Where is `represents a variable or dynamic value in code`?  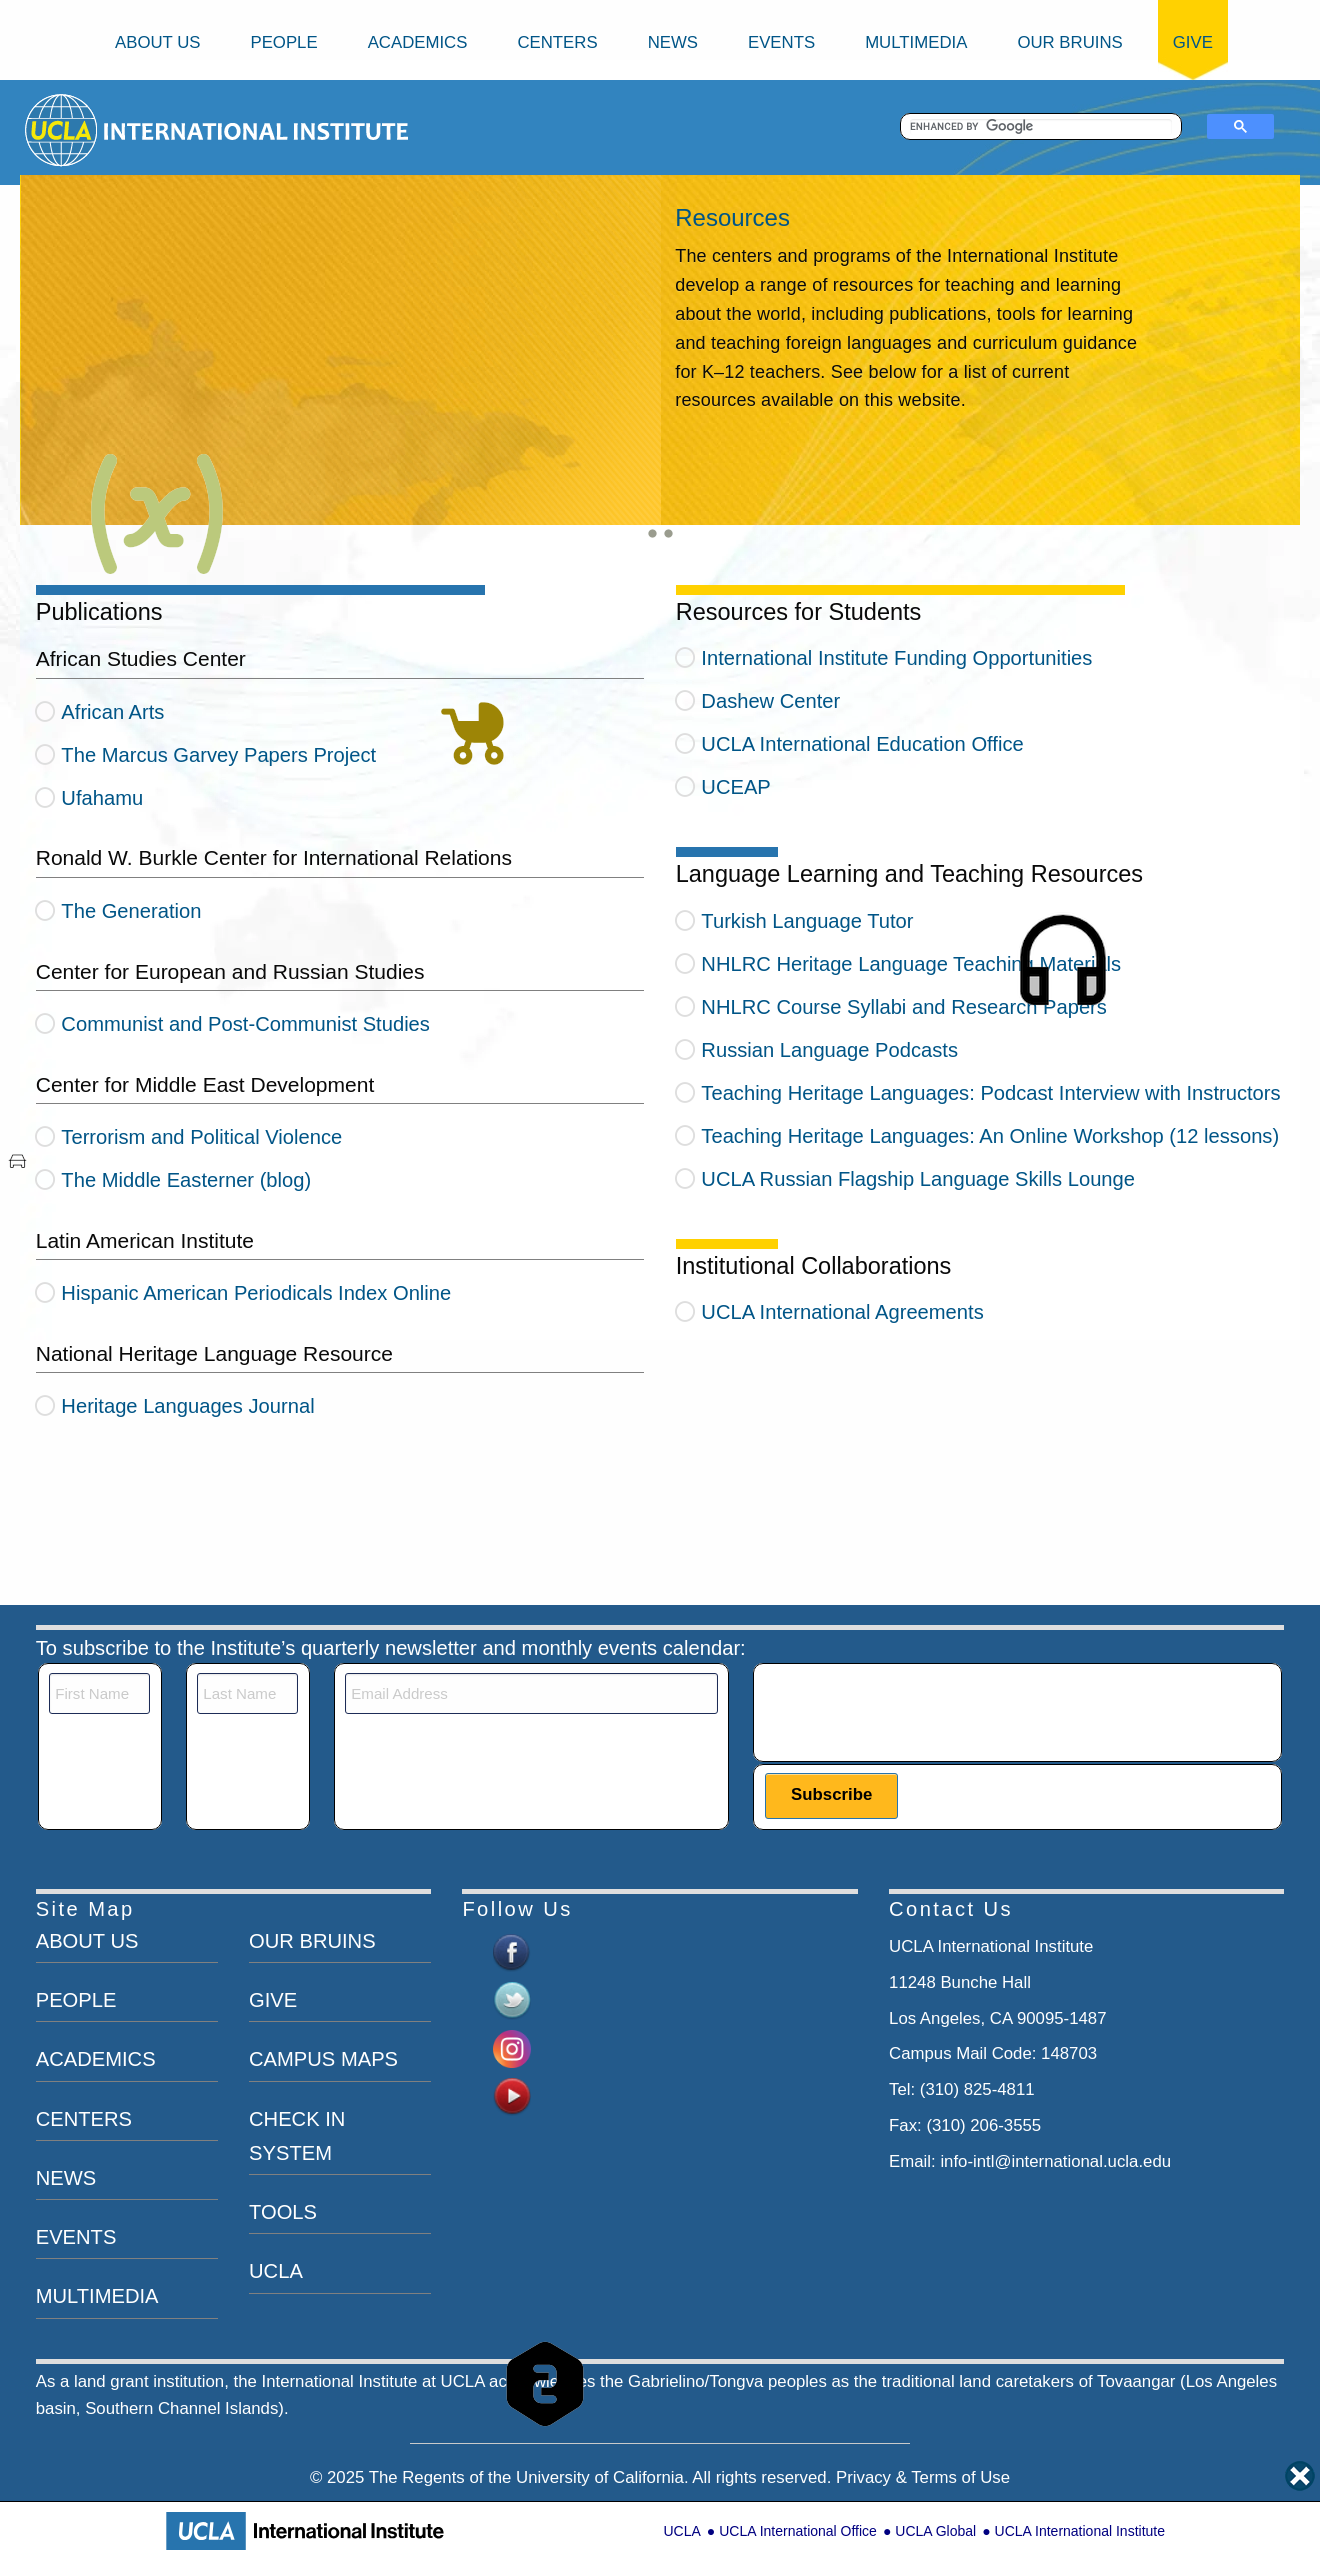 represents a variable or dynamic value in code is located at coordinates (157, 514).